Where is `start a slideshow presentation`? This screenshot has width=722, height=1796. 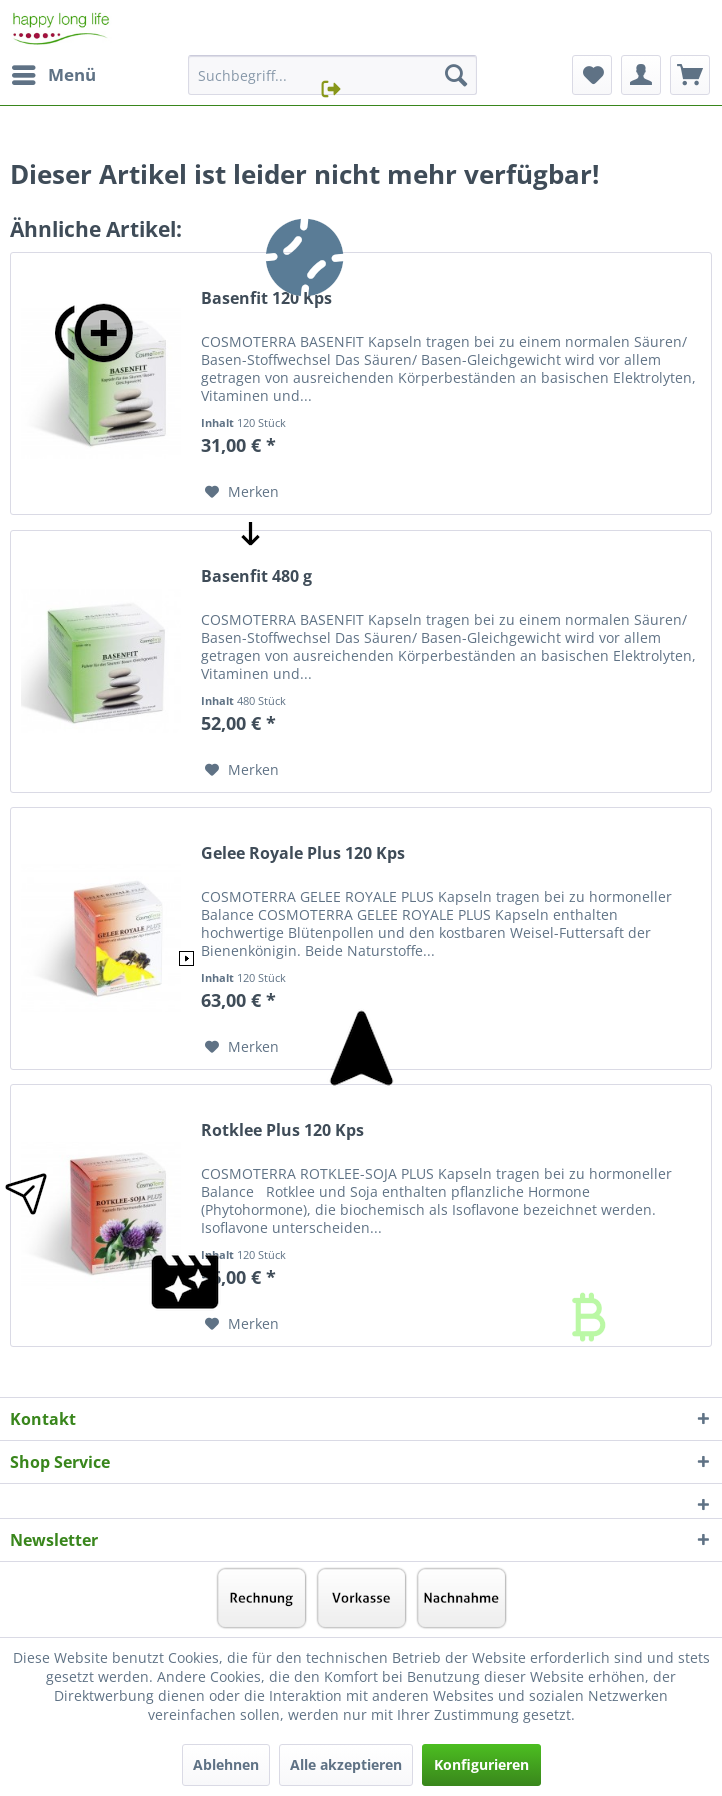 start a slideshow presentation is located at coordinates (186, 958).